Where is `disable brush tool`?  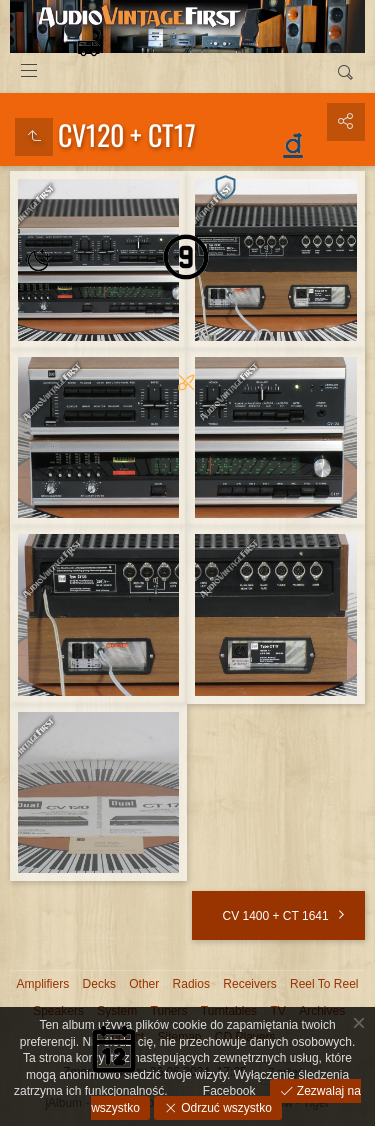 disable brush tool is located at coordinates (186, 382).